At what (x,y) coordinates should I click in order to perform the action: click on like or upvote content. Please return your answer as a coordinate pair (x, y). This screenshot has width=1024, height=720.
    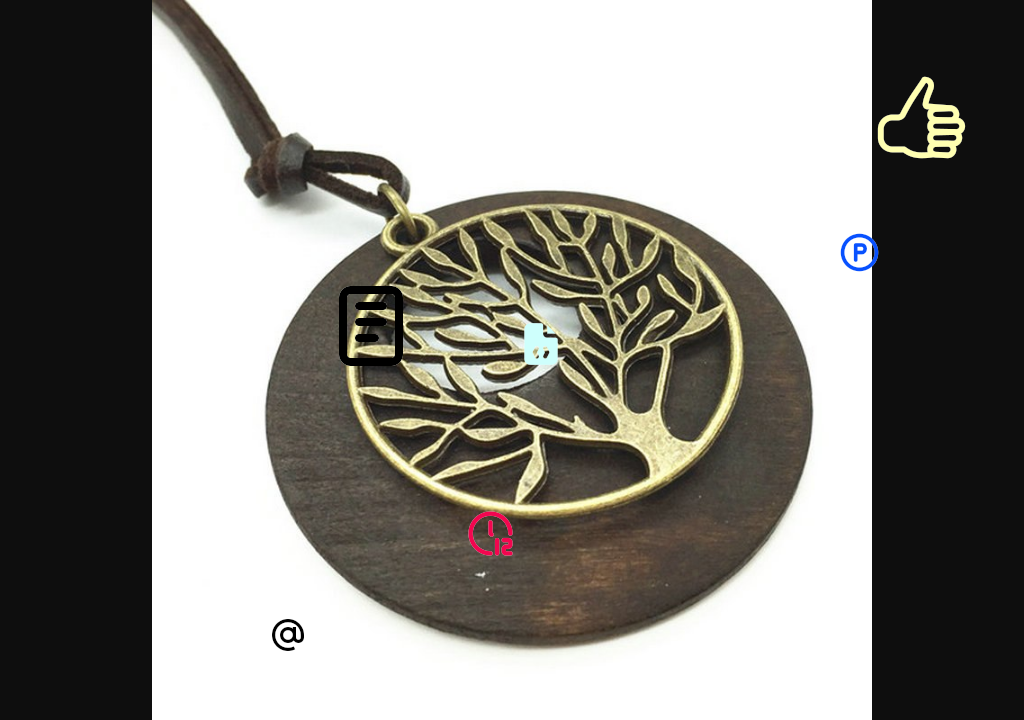
    Looking at the image, I should click on (921, 117).